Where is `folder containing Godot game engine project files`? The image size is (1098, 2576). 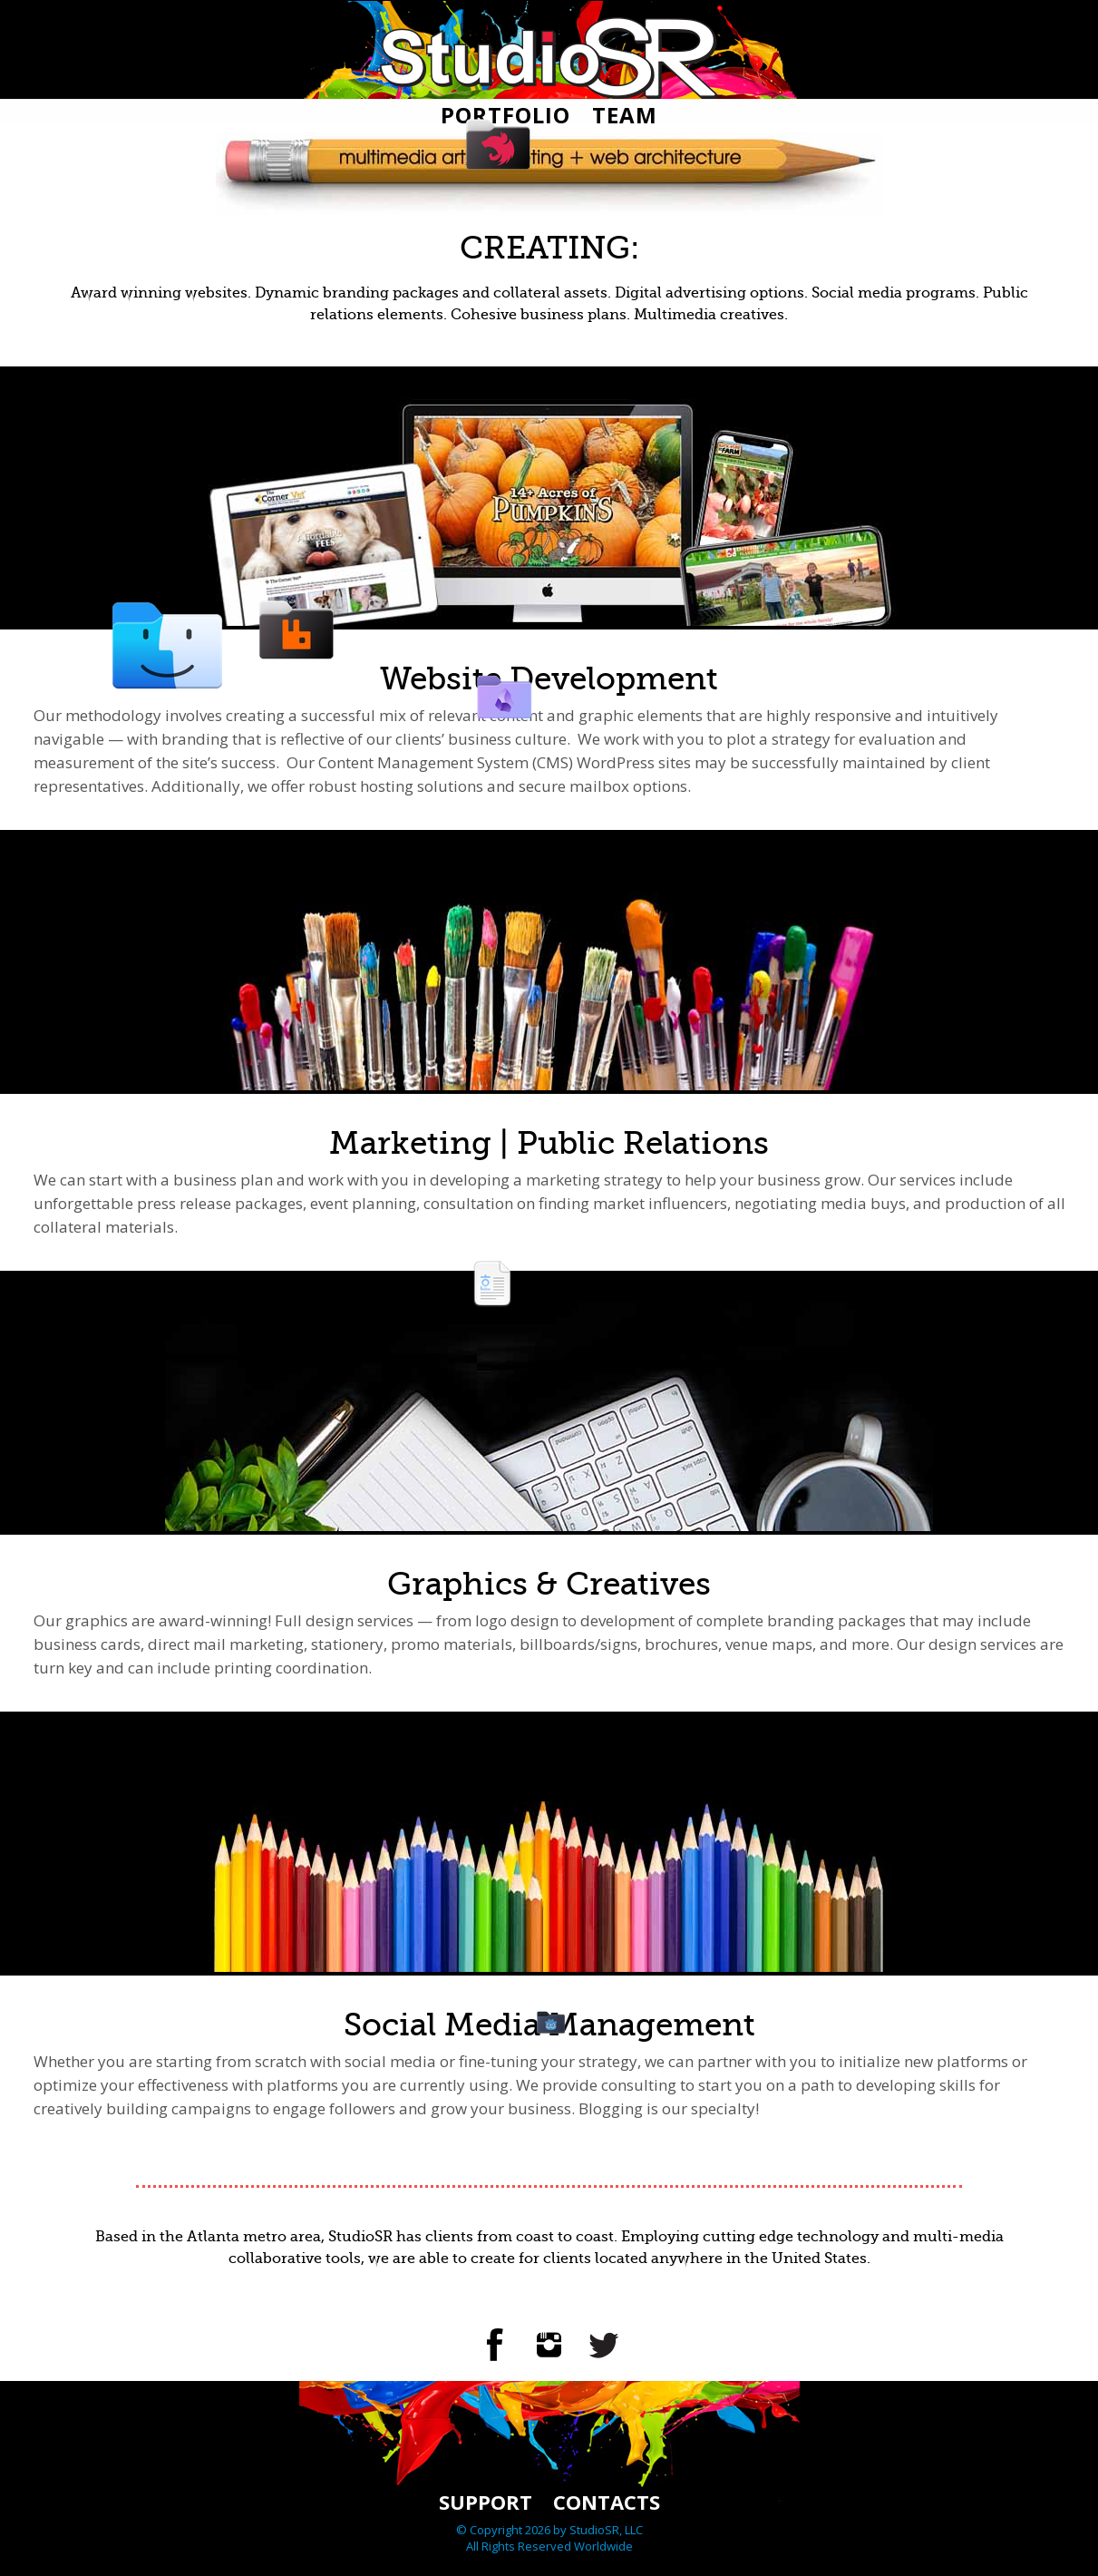
folder containing Godot game engine project files is located at coordinates (550, 2023).